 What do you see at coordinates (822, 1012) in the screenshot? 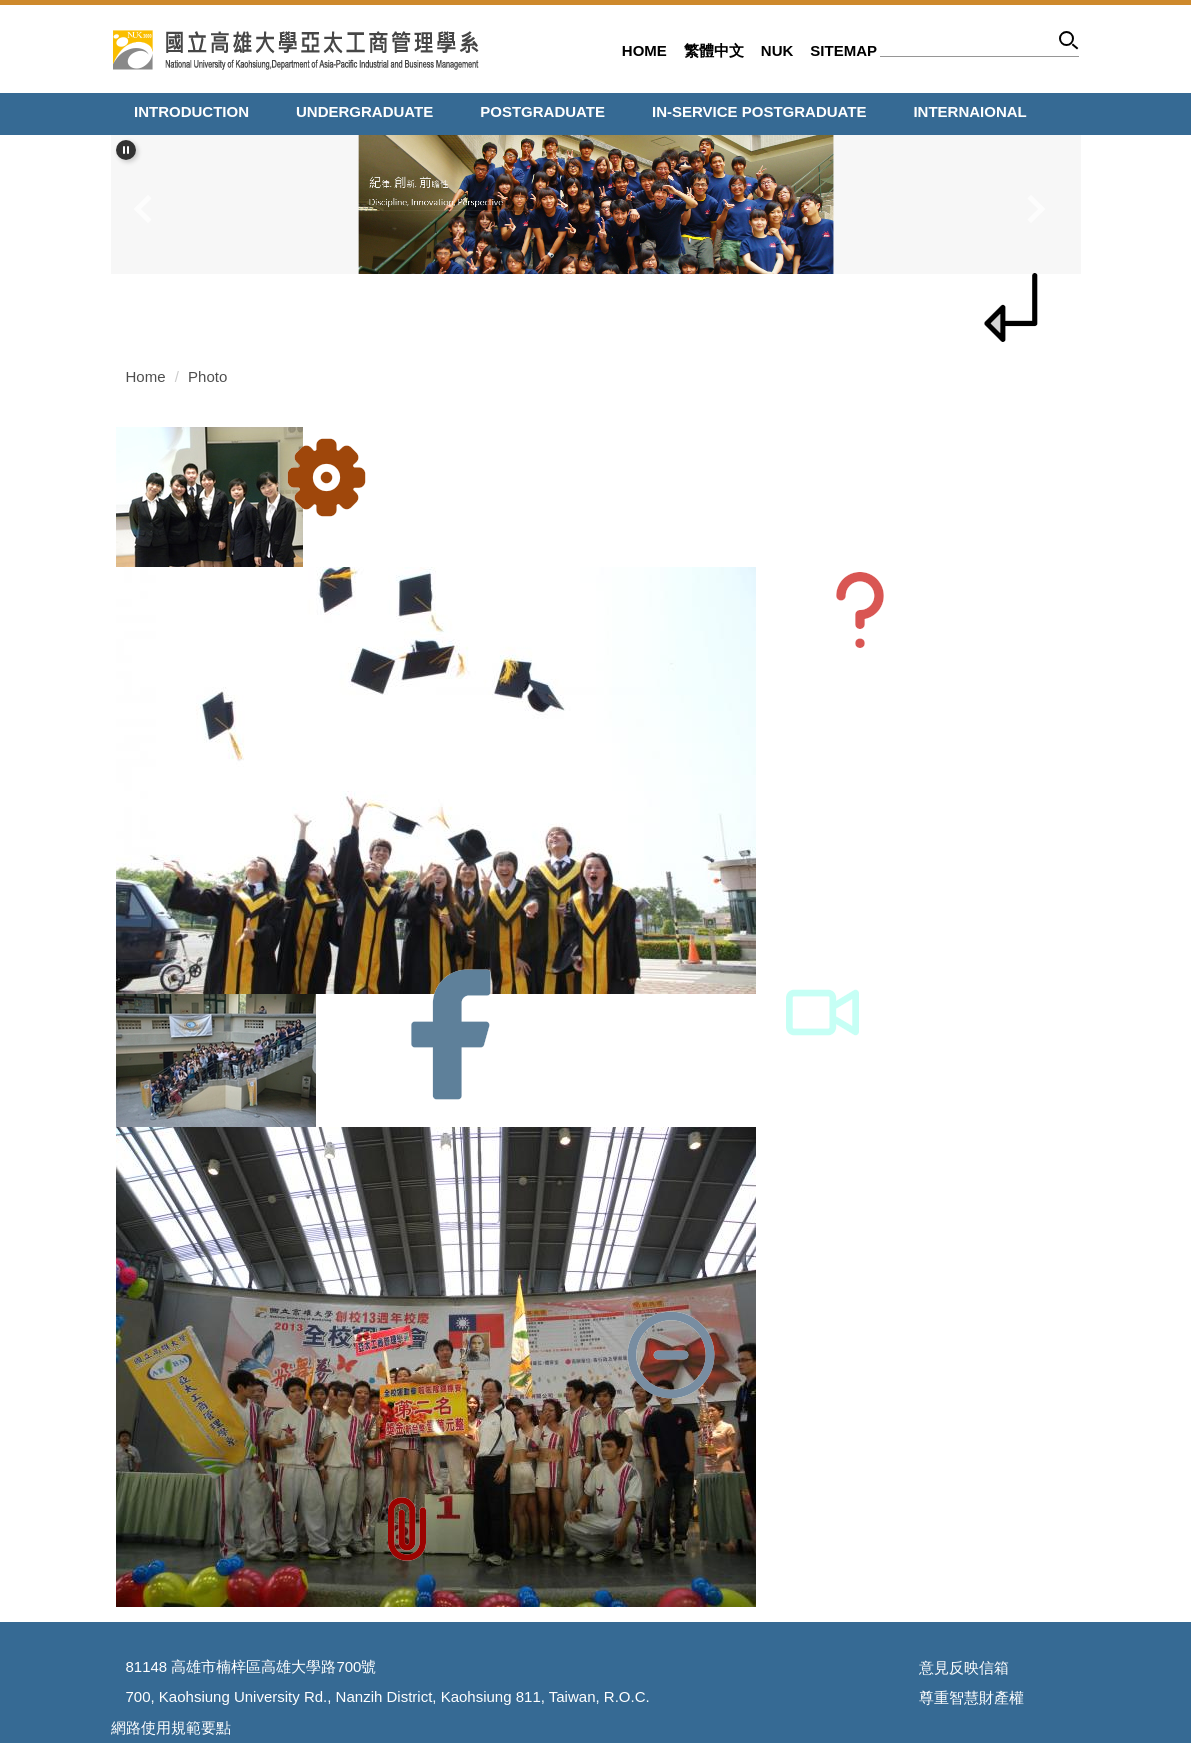
I see `start a video call` at bounding box center [822, 1012].